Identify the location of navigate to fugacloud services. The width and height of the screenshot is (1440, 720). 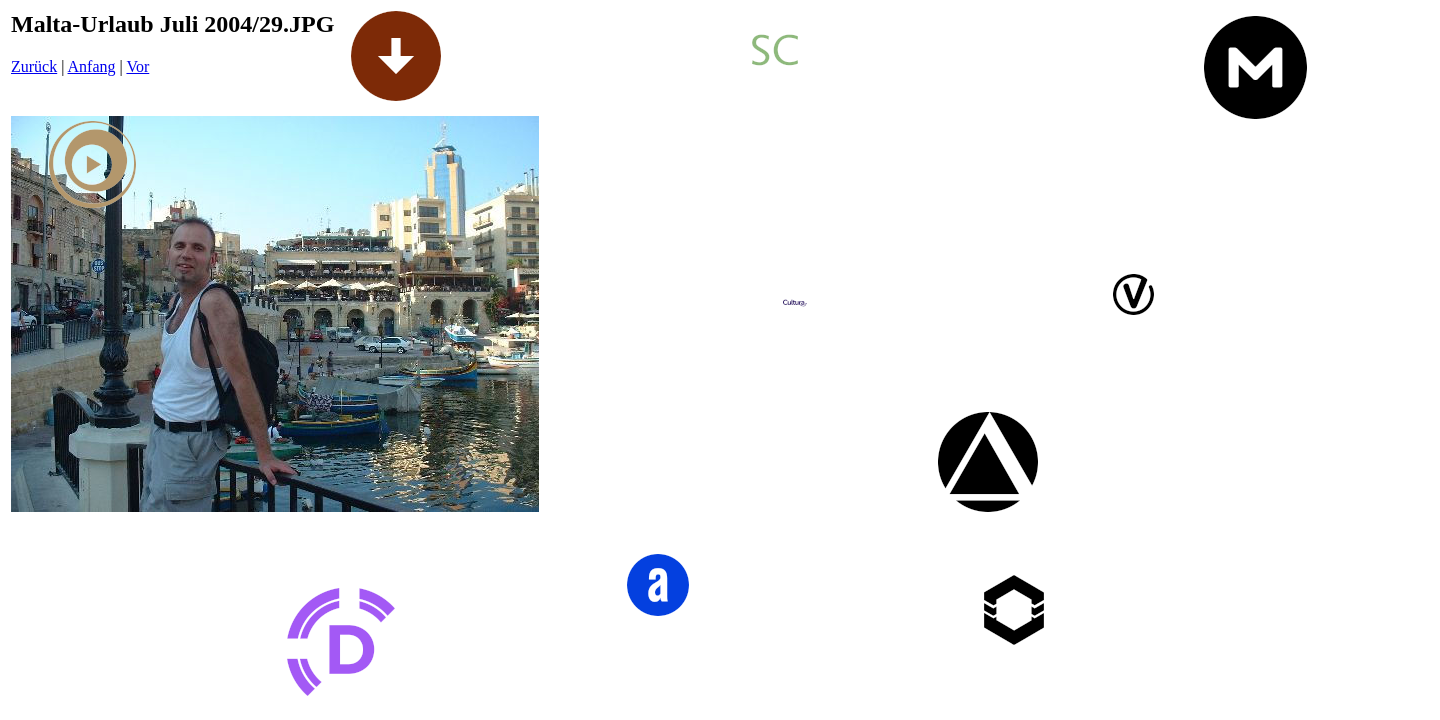
(1014, 610).